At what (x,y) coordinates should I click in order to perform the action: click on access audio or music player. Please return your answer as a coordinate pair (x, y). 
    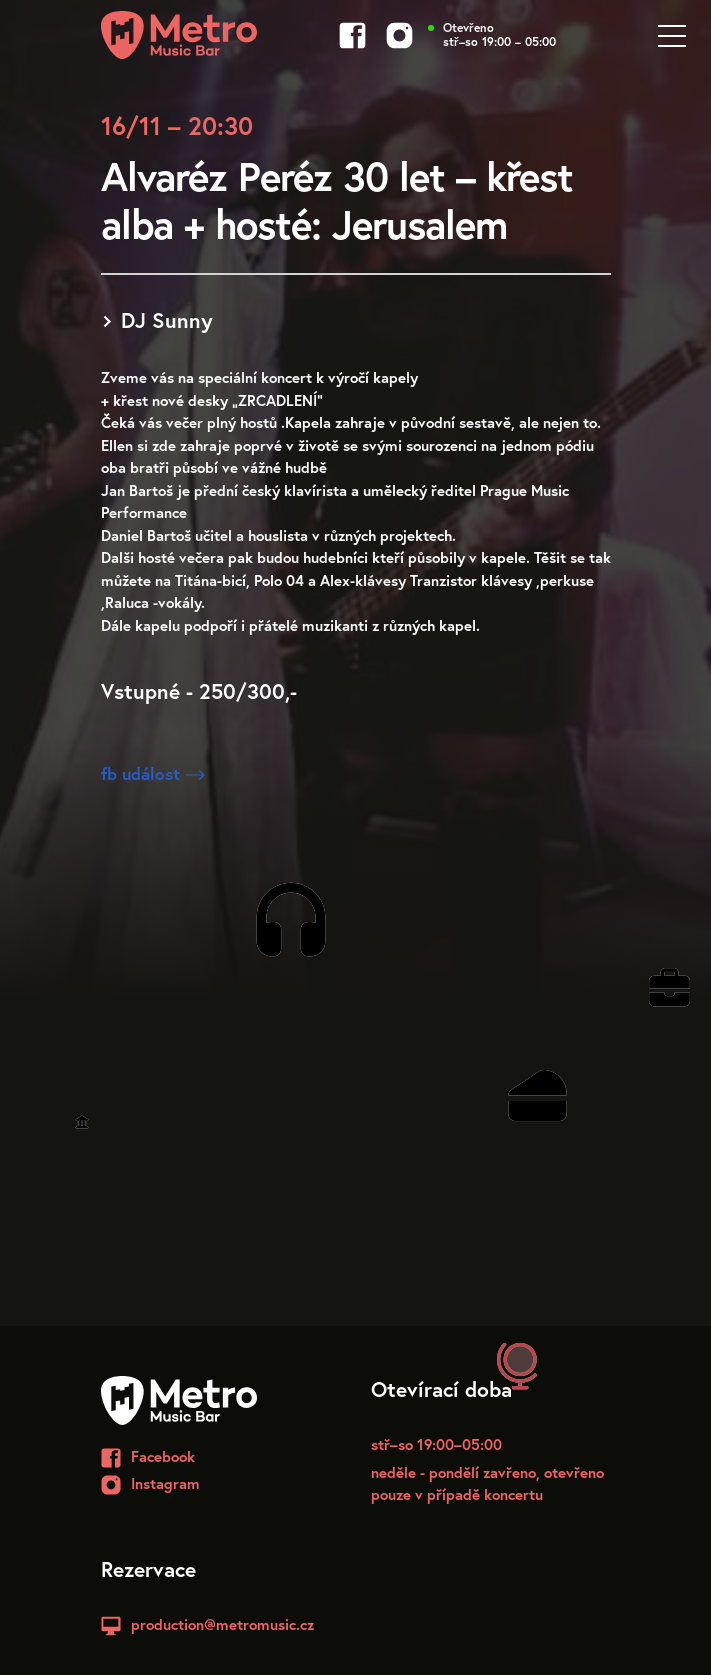
    Looking at the image, I should click on (291, 922).